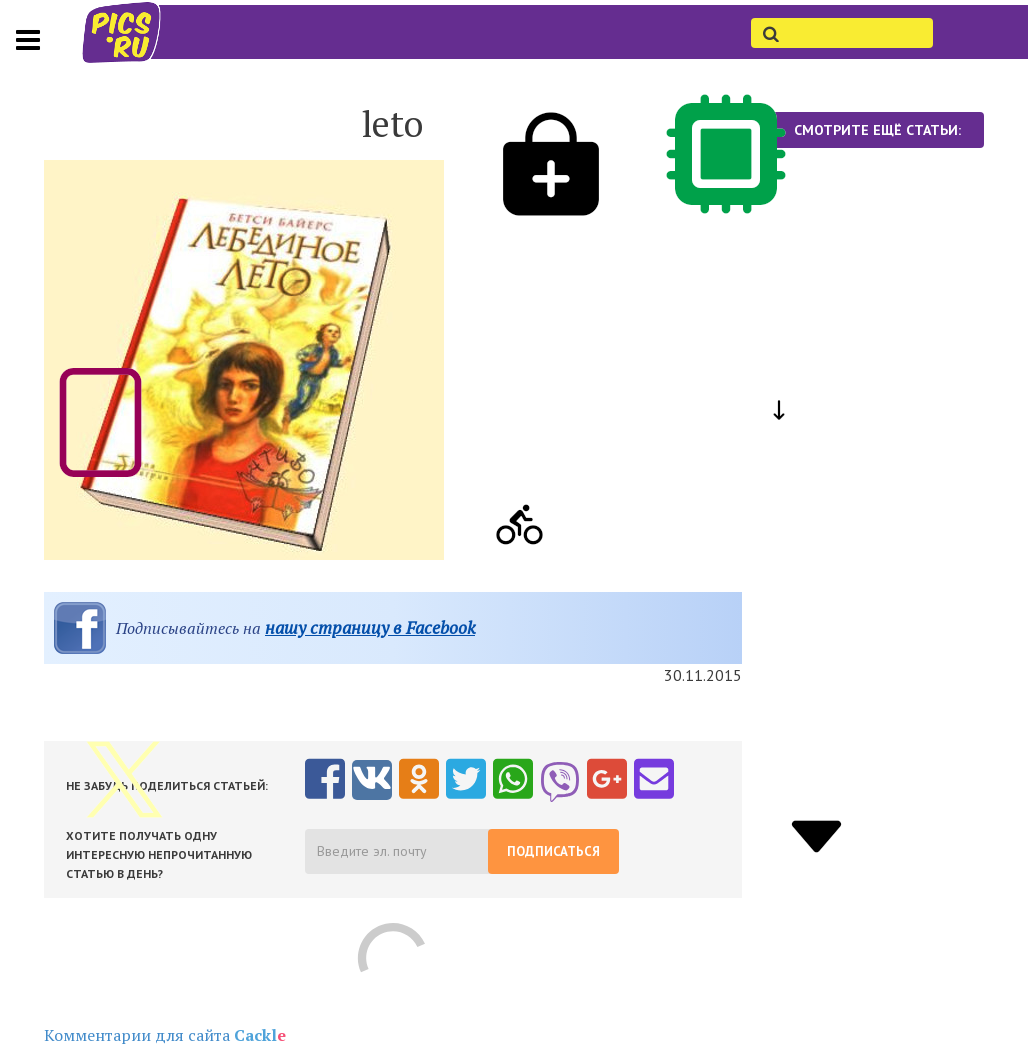 The width and height of the screenshot is (1028, 1057). Describe the element at coordinates (124, 779) in the screenshot. I see `share to X (formerly Twitter)` at that location.